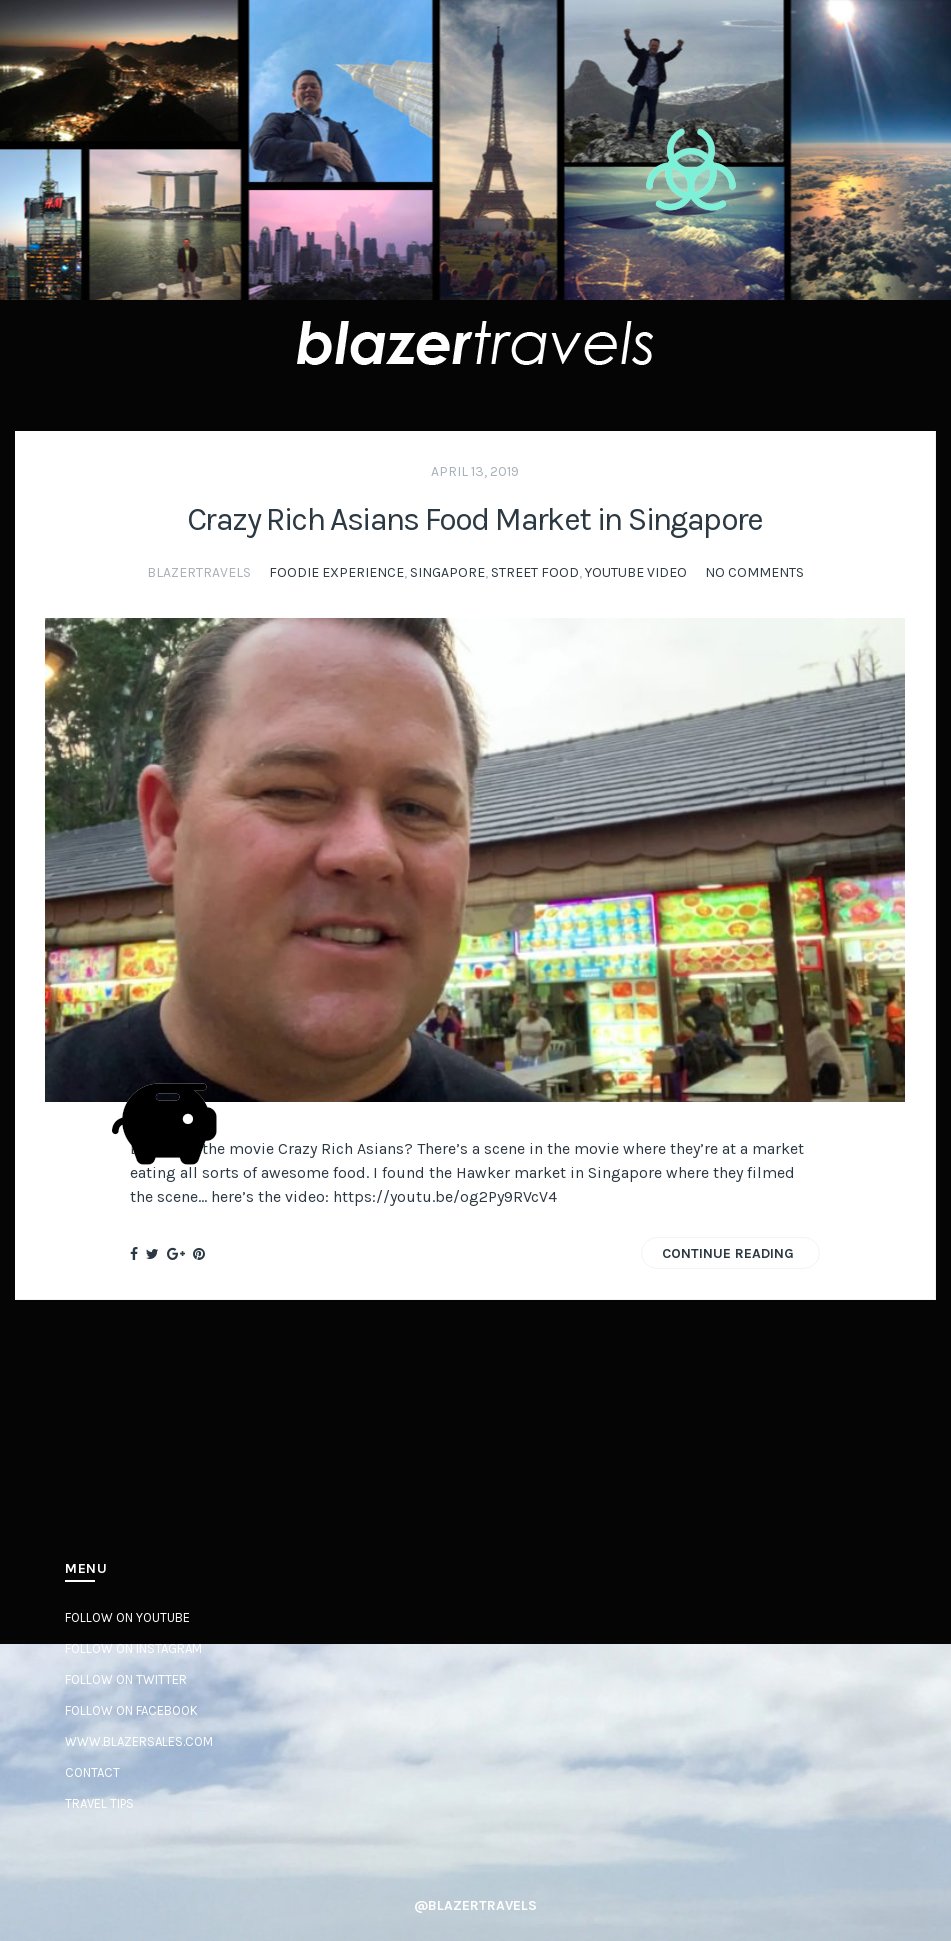 The image size is (951, 1941). I want to click on view savings or financial goals, so click(166, 1124).